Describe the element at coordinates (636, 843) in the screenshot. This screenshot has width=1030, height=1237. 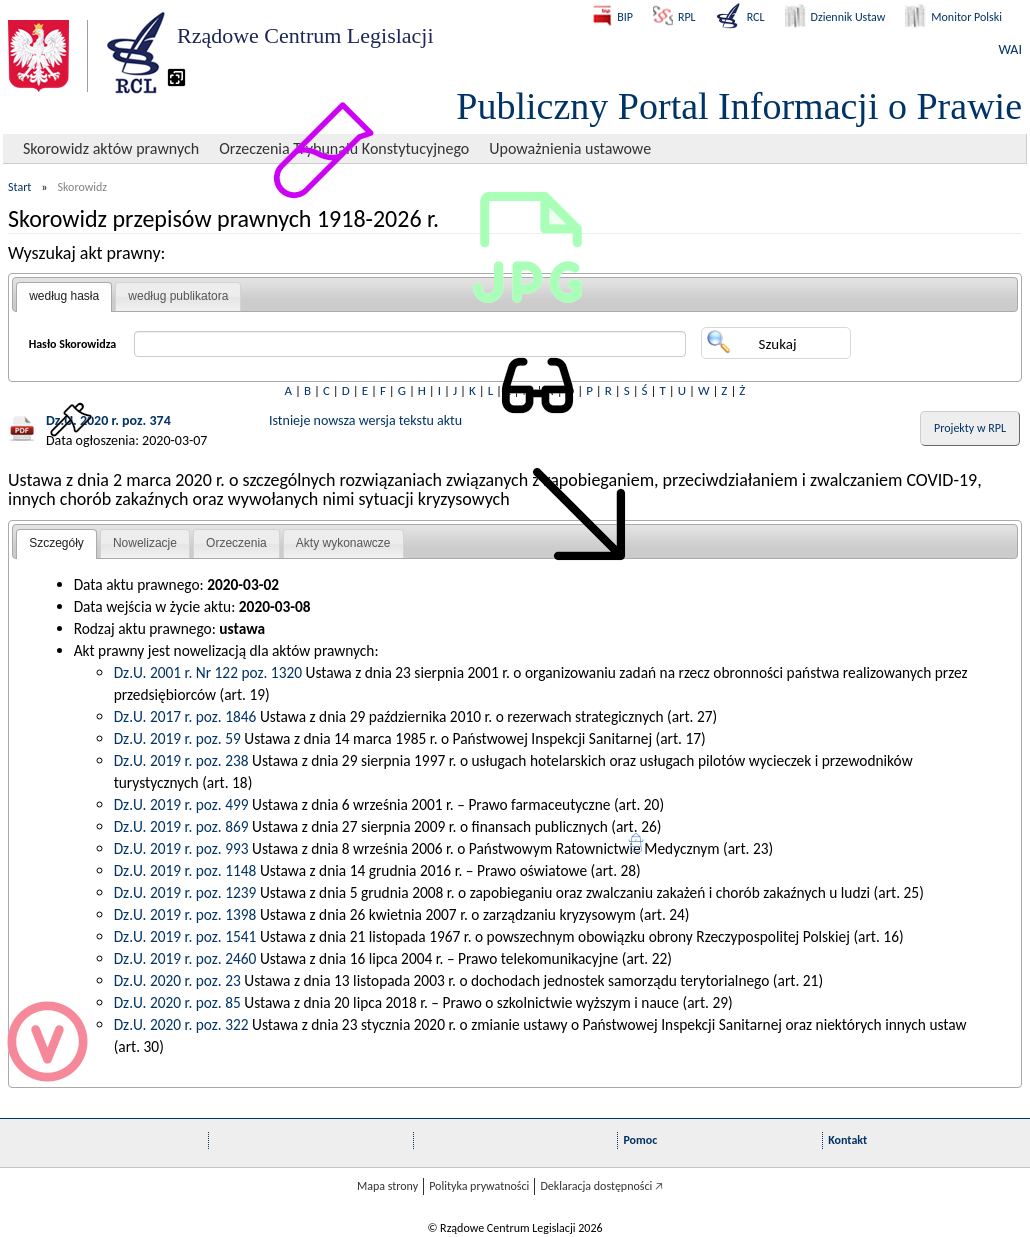
I see `access navigation or guidance features` at that location.